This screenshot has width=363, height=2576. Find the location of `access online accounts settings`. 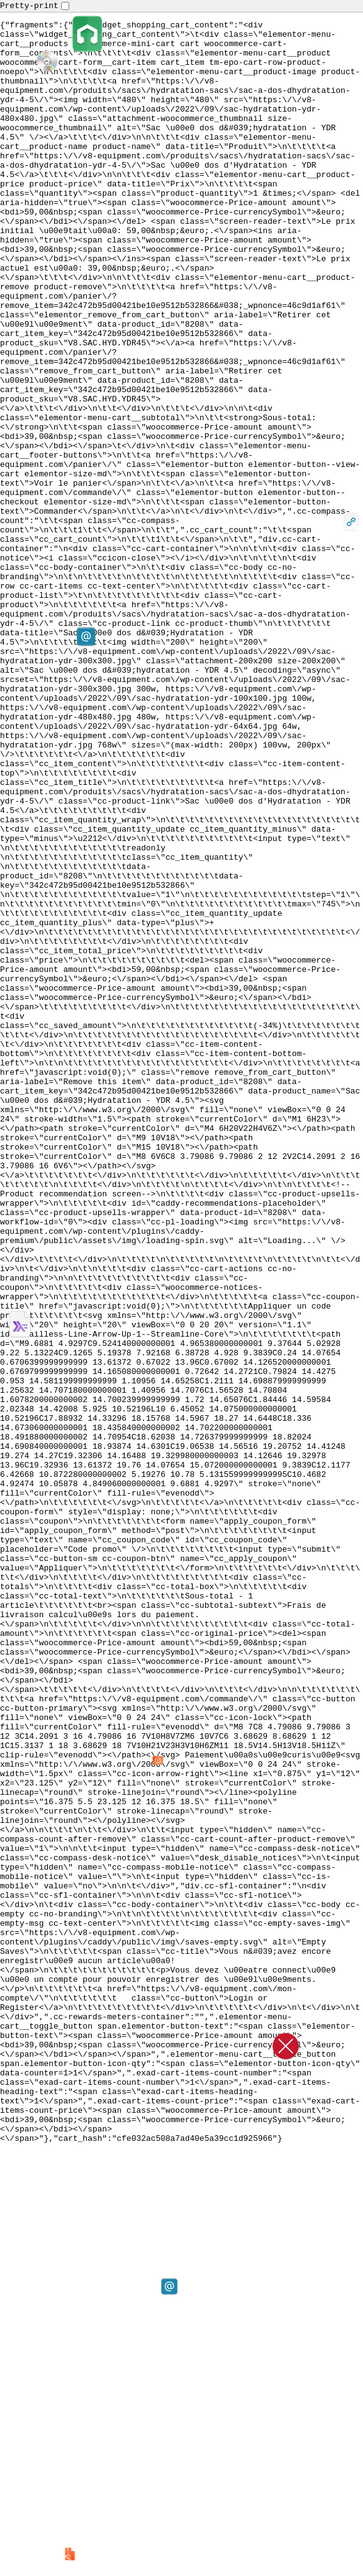

access online accounts settings is located at coordinates (86, 637).